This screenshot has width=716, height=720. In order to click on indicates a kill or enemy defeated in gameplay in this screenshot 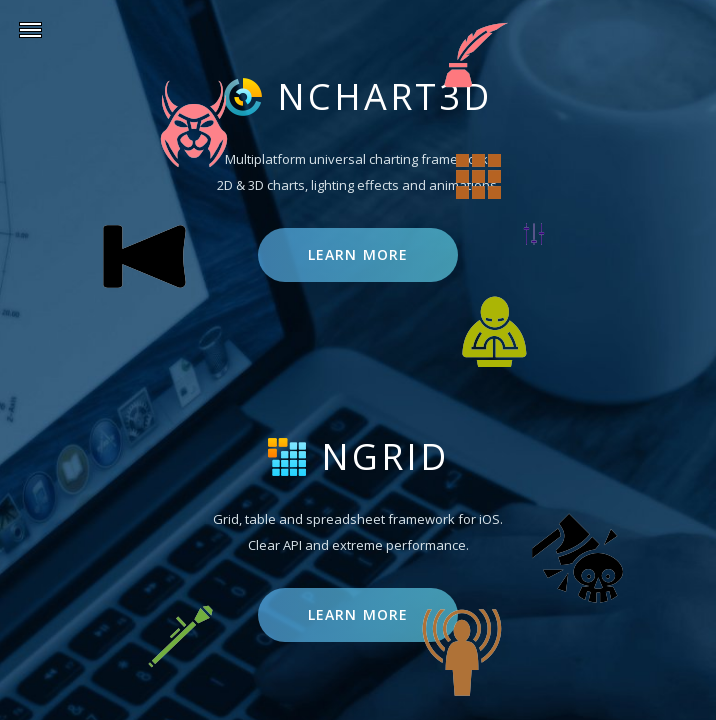, I will do `click(577, 557)`.